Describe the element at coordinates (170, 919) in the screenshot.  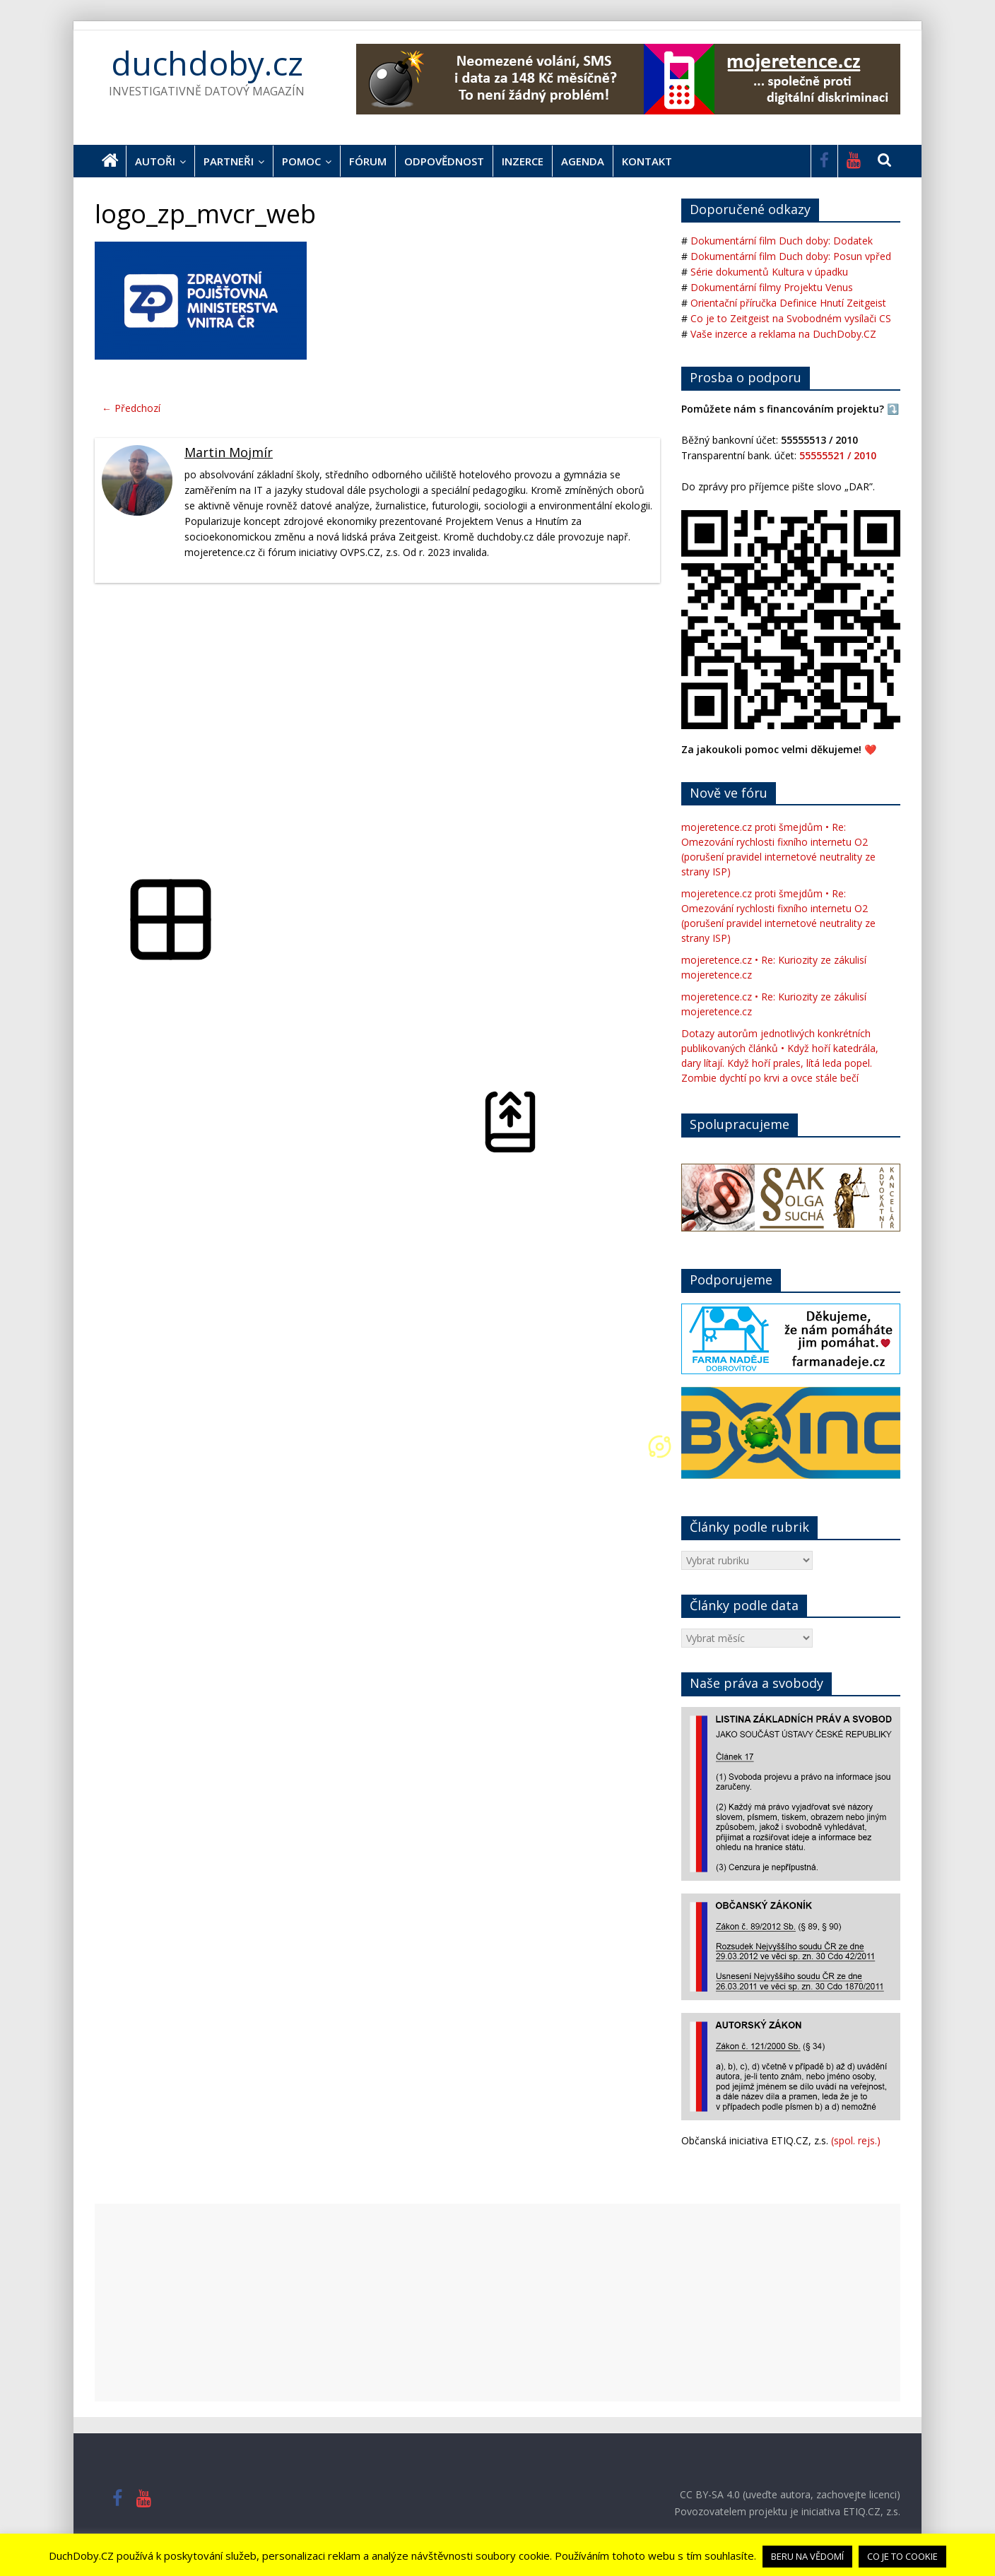
I see `switch to grid view` at that location.